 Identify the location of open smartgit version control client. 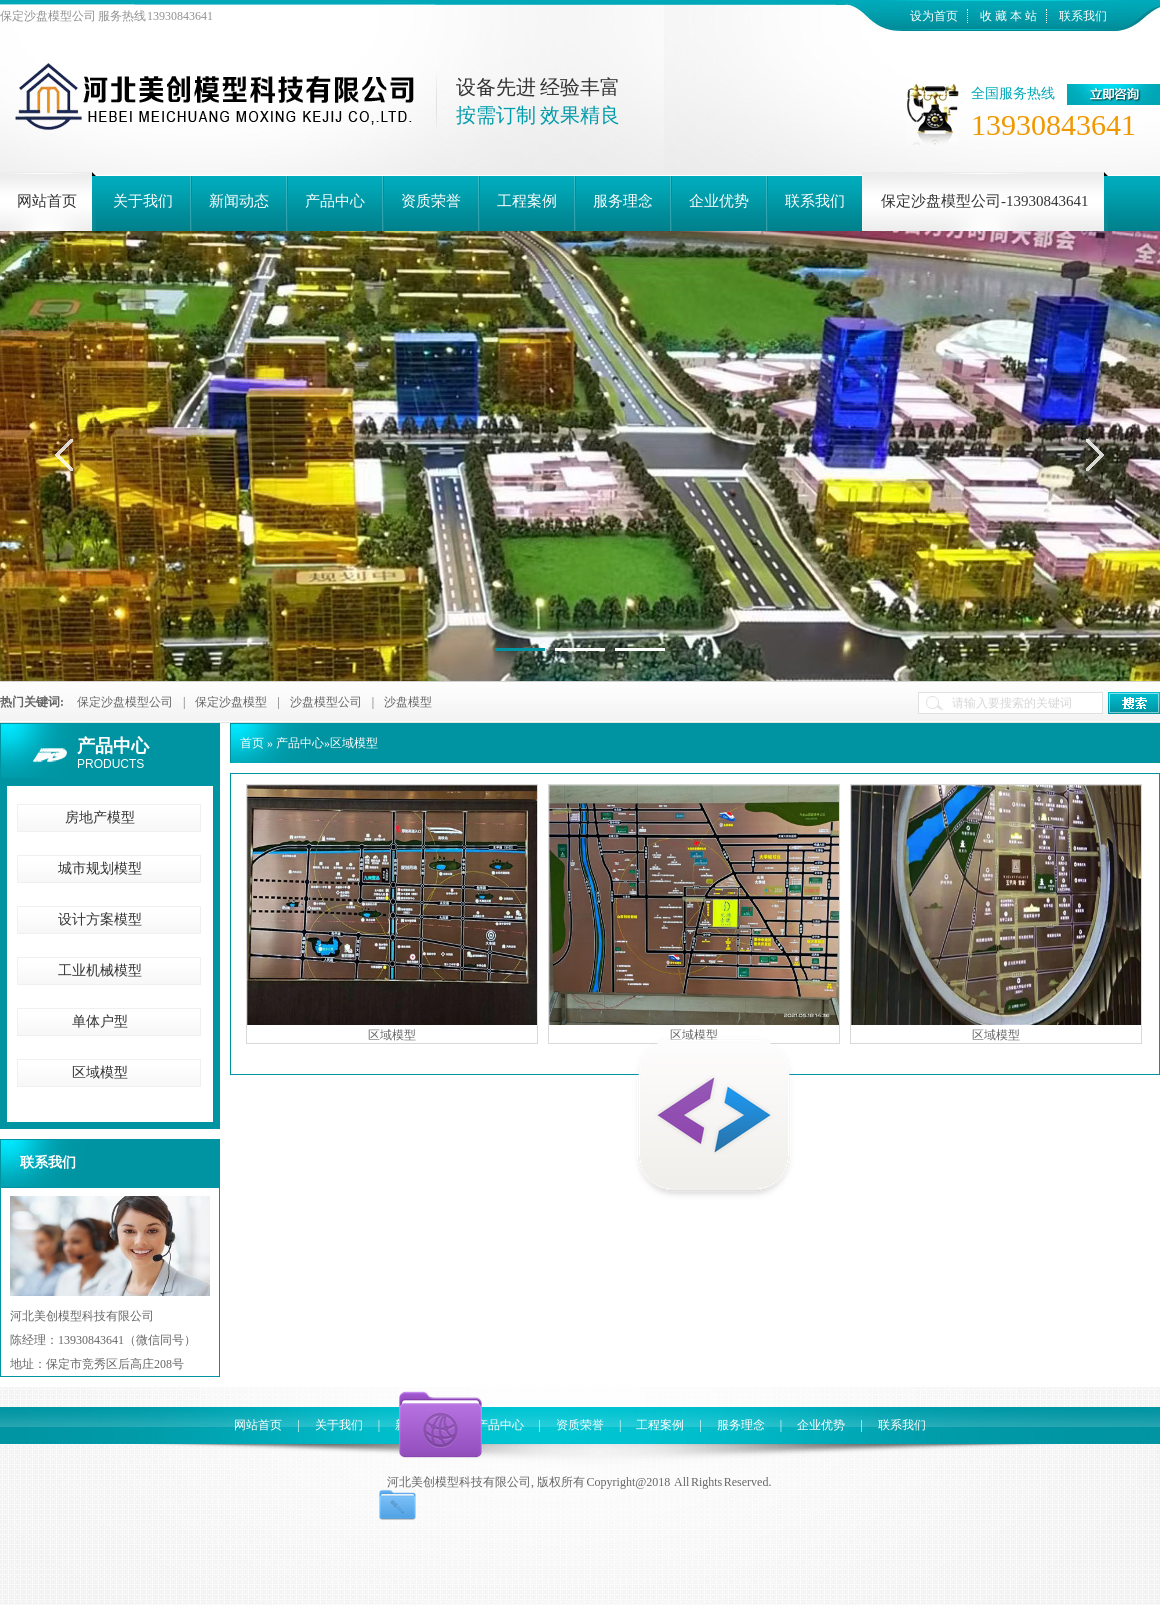
(714, 1115).